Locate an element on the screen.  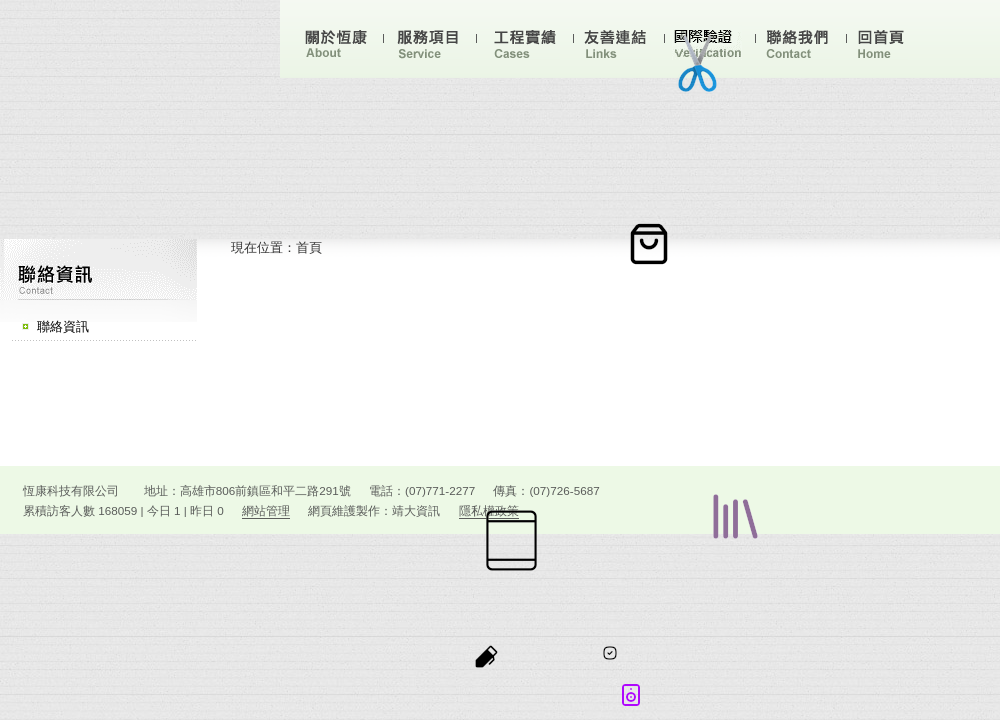
edit or modify content is located at coordinates (486, 657).